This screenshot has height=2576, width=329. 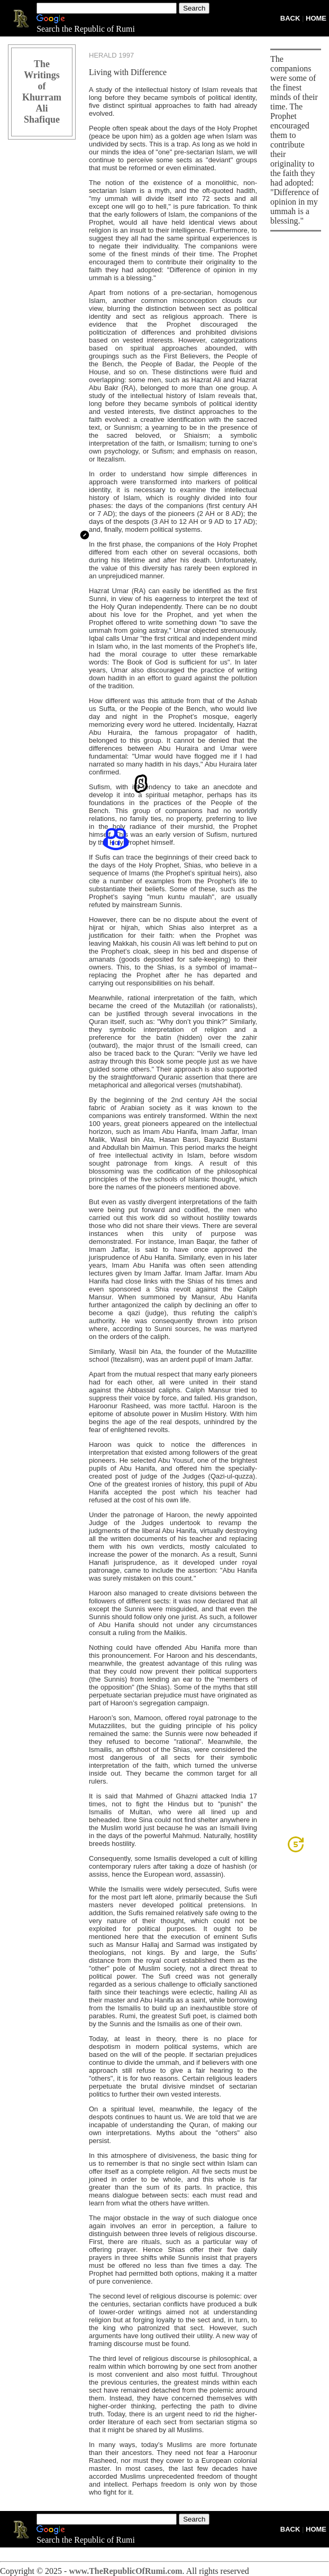 I want to click on open scratch programming environment, so click(x=141, y=783).